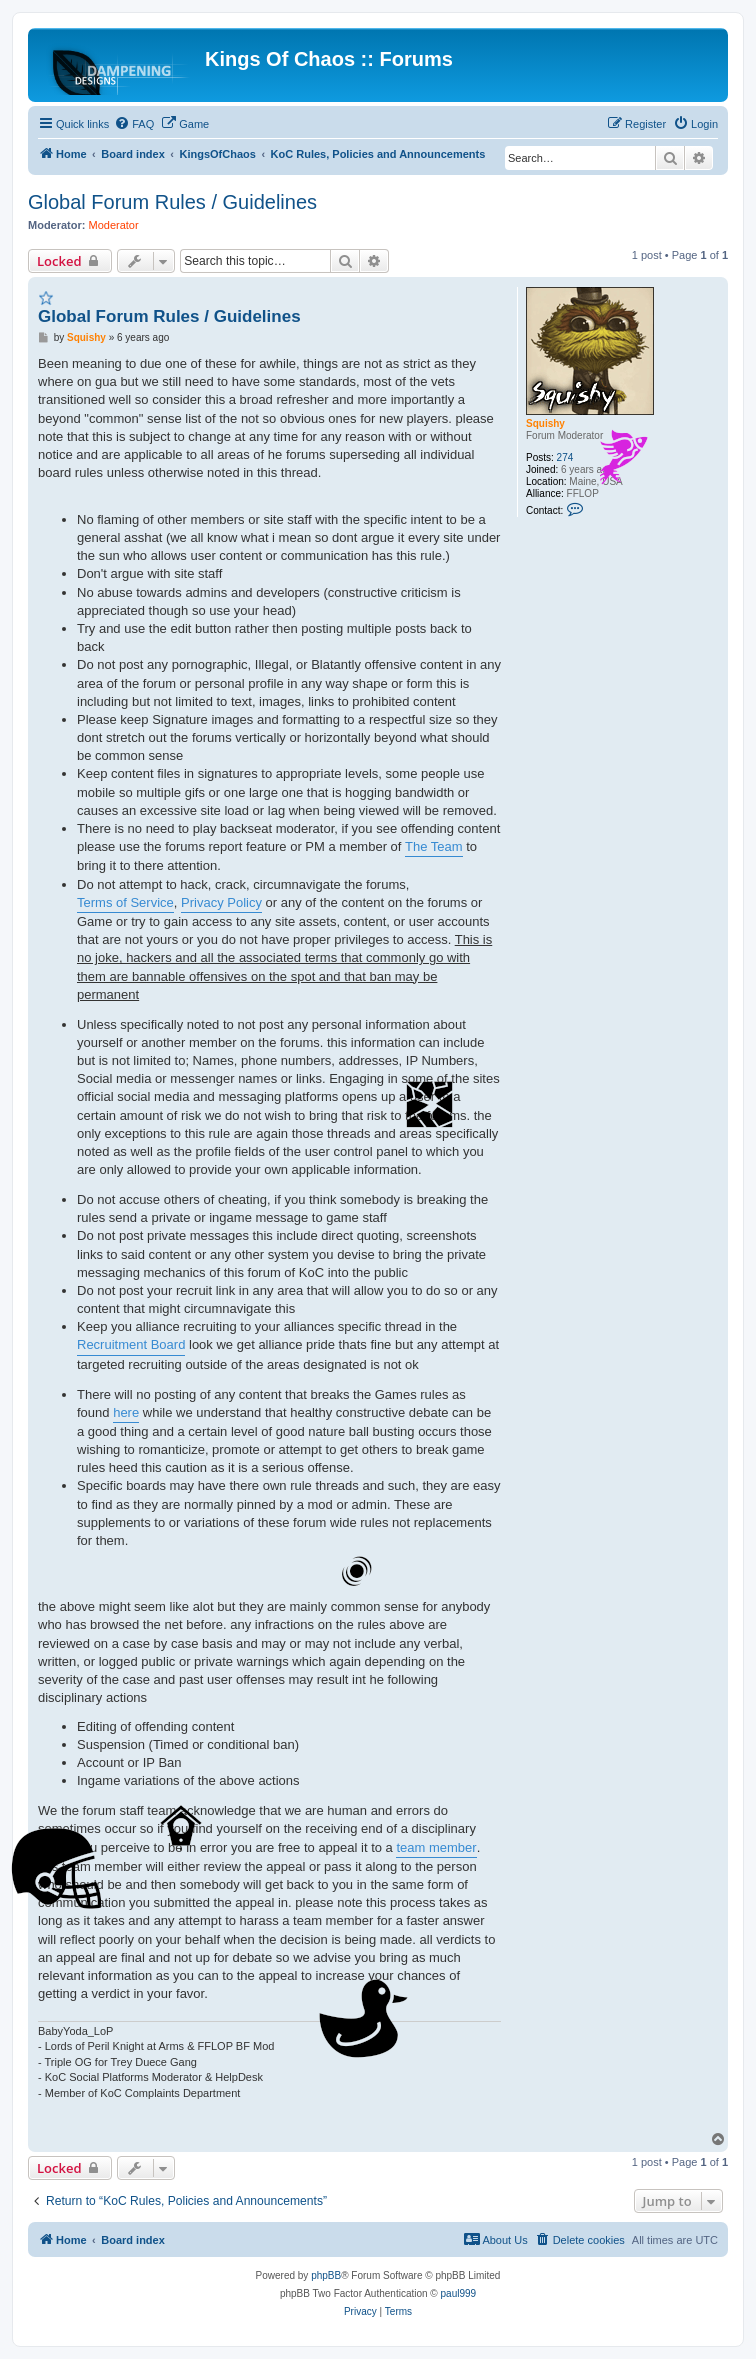 Image resolution: width=756 pixels, height=2359 pixels. What do you see at coordinates (181, 1828) in the screenshot?
I see `access pet or wildlife features` at bounding box center [181, 1828].